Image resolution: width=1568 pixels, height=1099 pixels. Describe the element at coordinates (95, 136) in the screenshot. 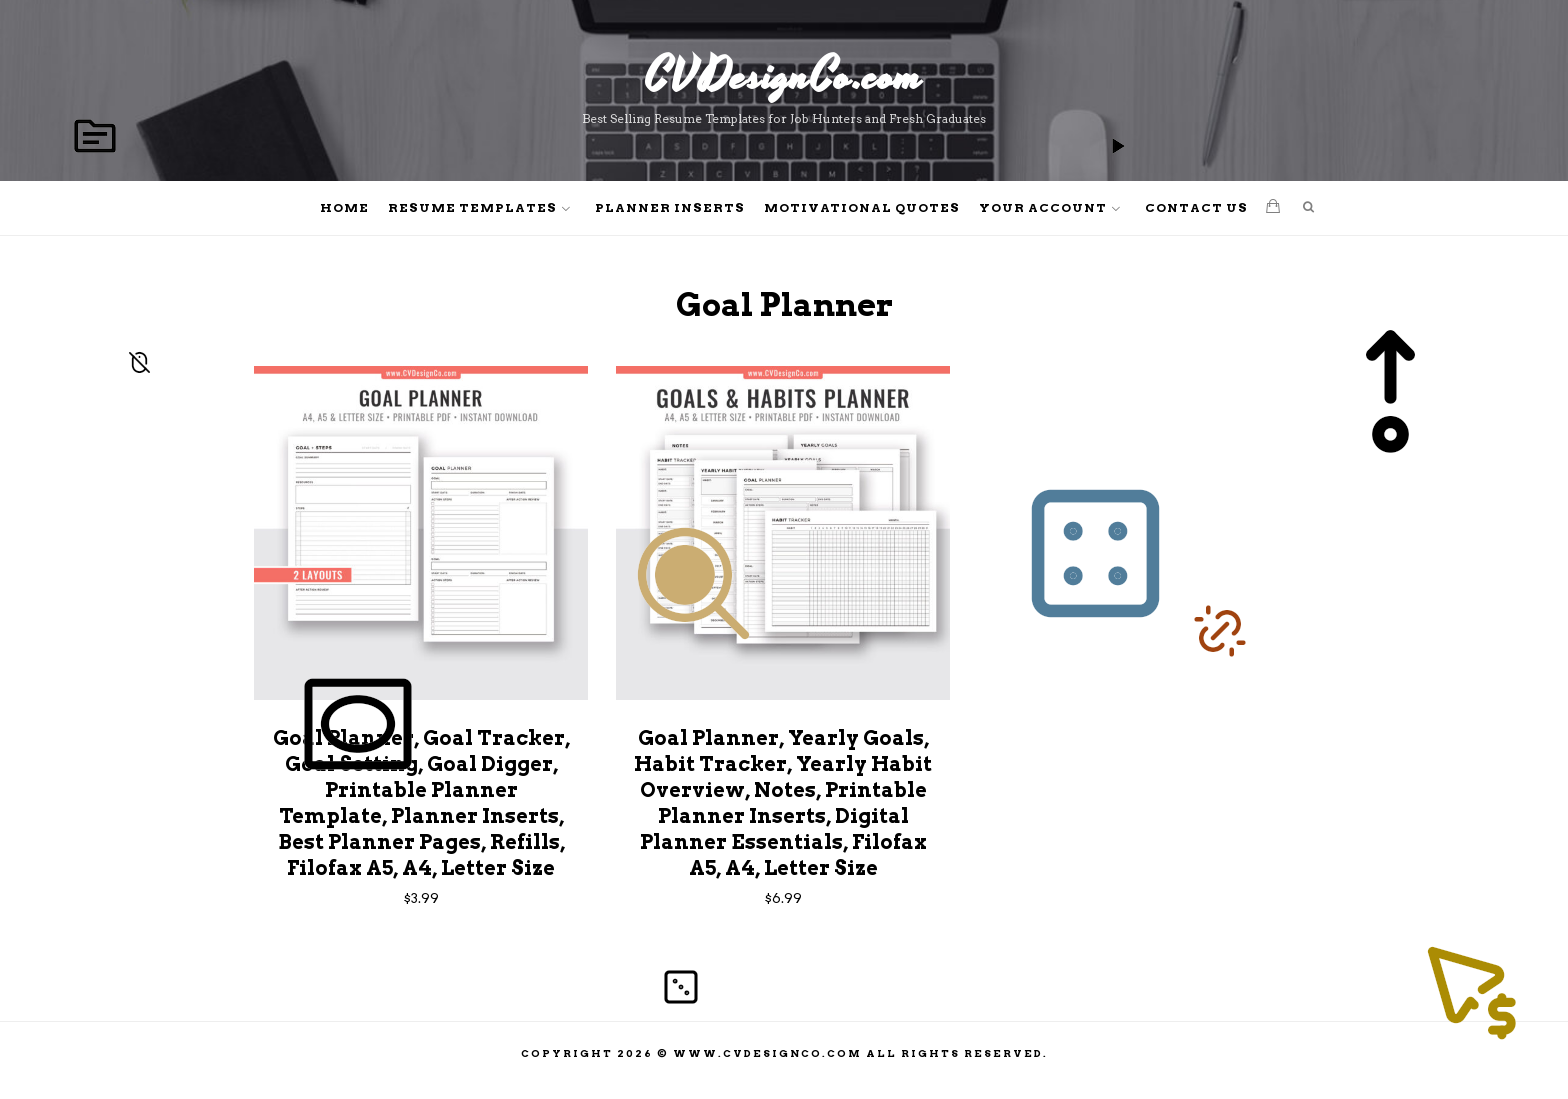

I see `access topic folders or categories` at that location.